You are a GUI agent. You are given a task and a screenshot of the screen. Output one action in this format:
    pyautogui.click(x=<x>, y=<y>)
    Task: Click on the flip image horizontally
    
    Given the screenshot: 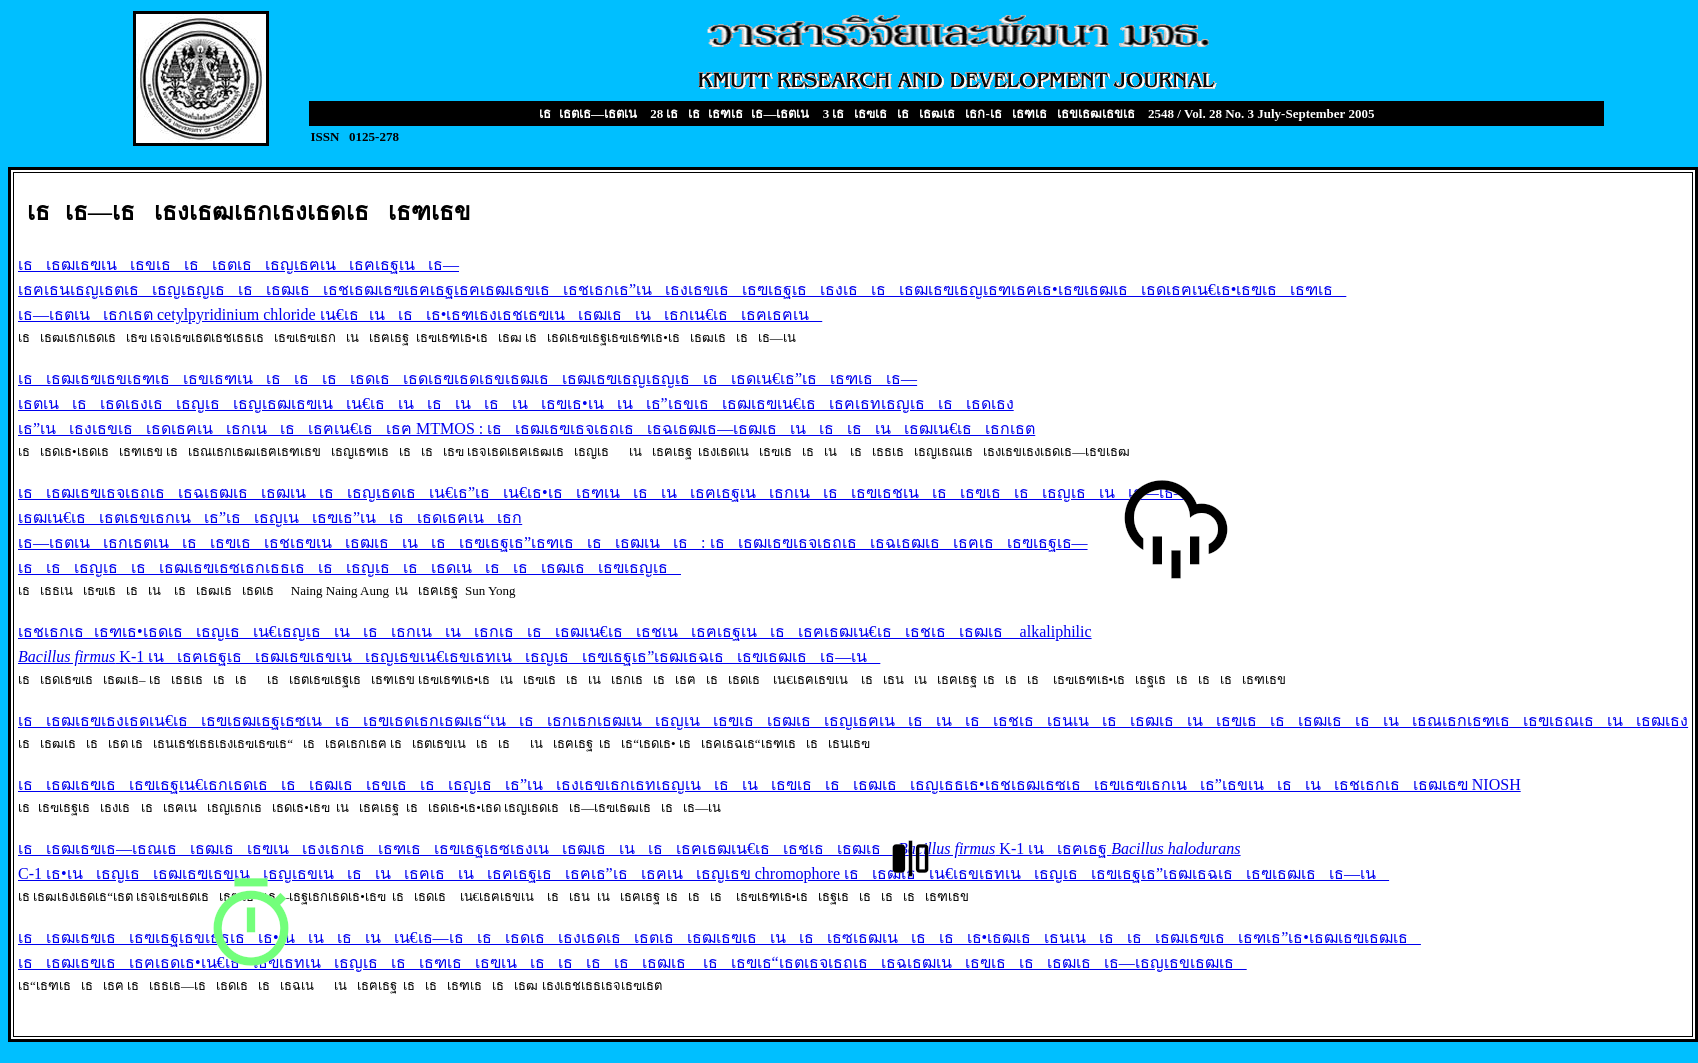 What is the action you would take?
    pyautogui.click(x=910, y=858)
    